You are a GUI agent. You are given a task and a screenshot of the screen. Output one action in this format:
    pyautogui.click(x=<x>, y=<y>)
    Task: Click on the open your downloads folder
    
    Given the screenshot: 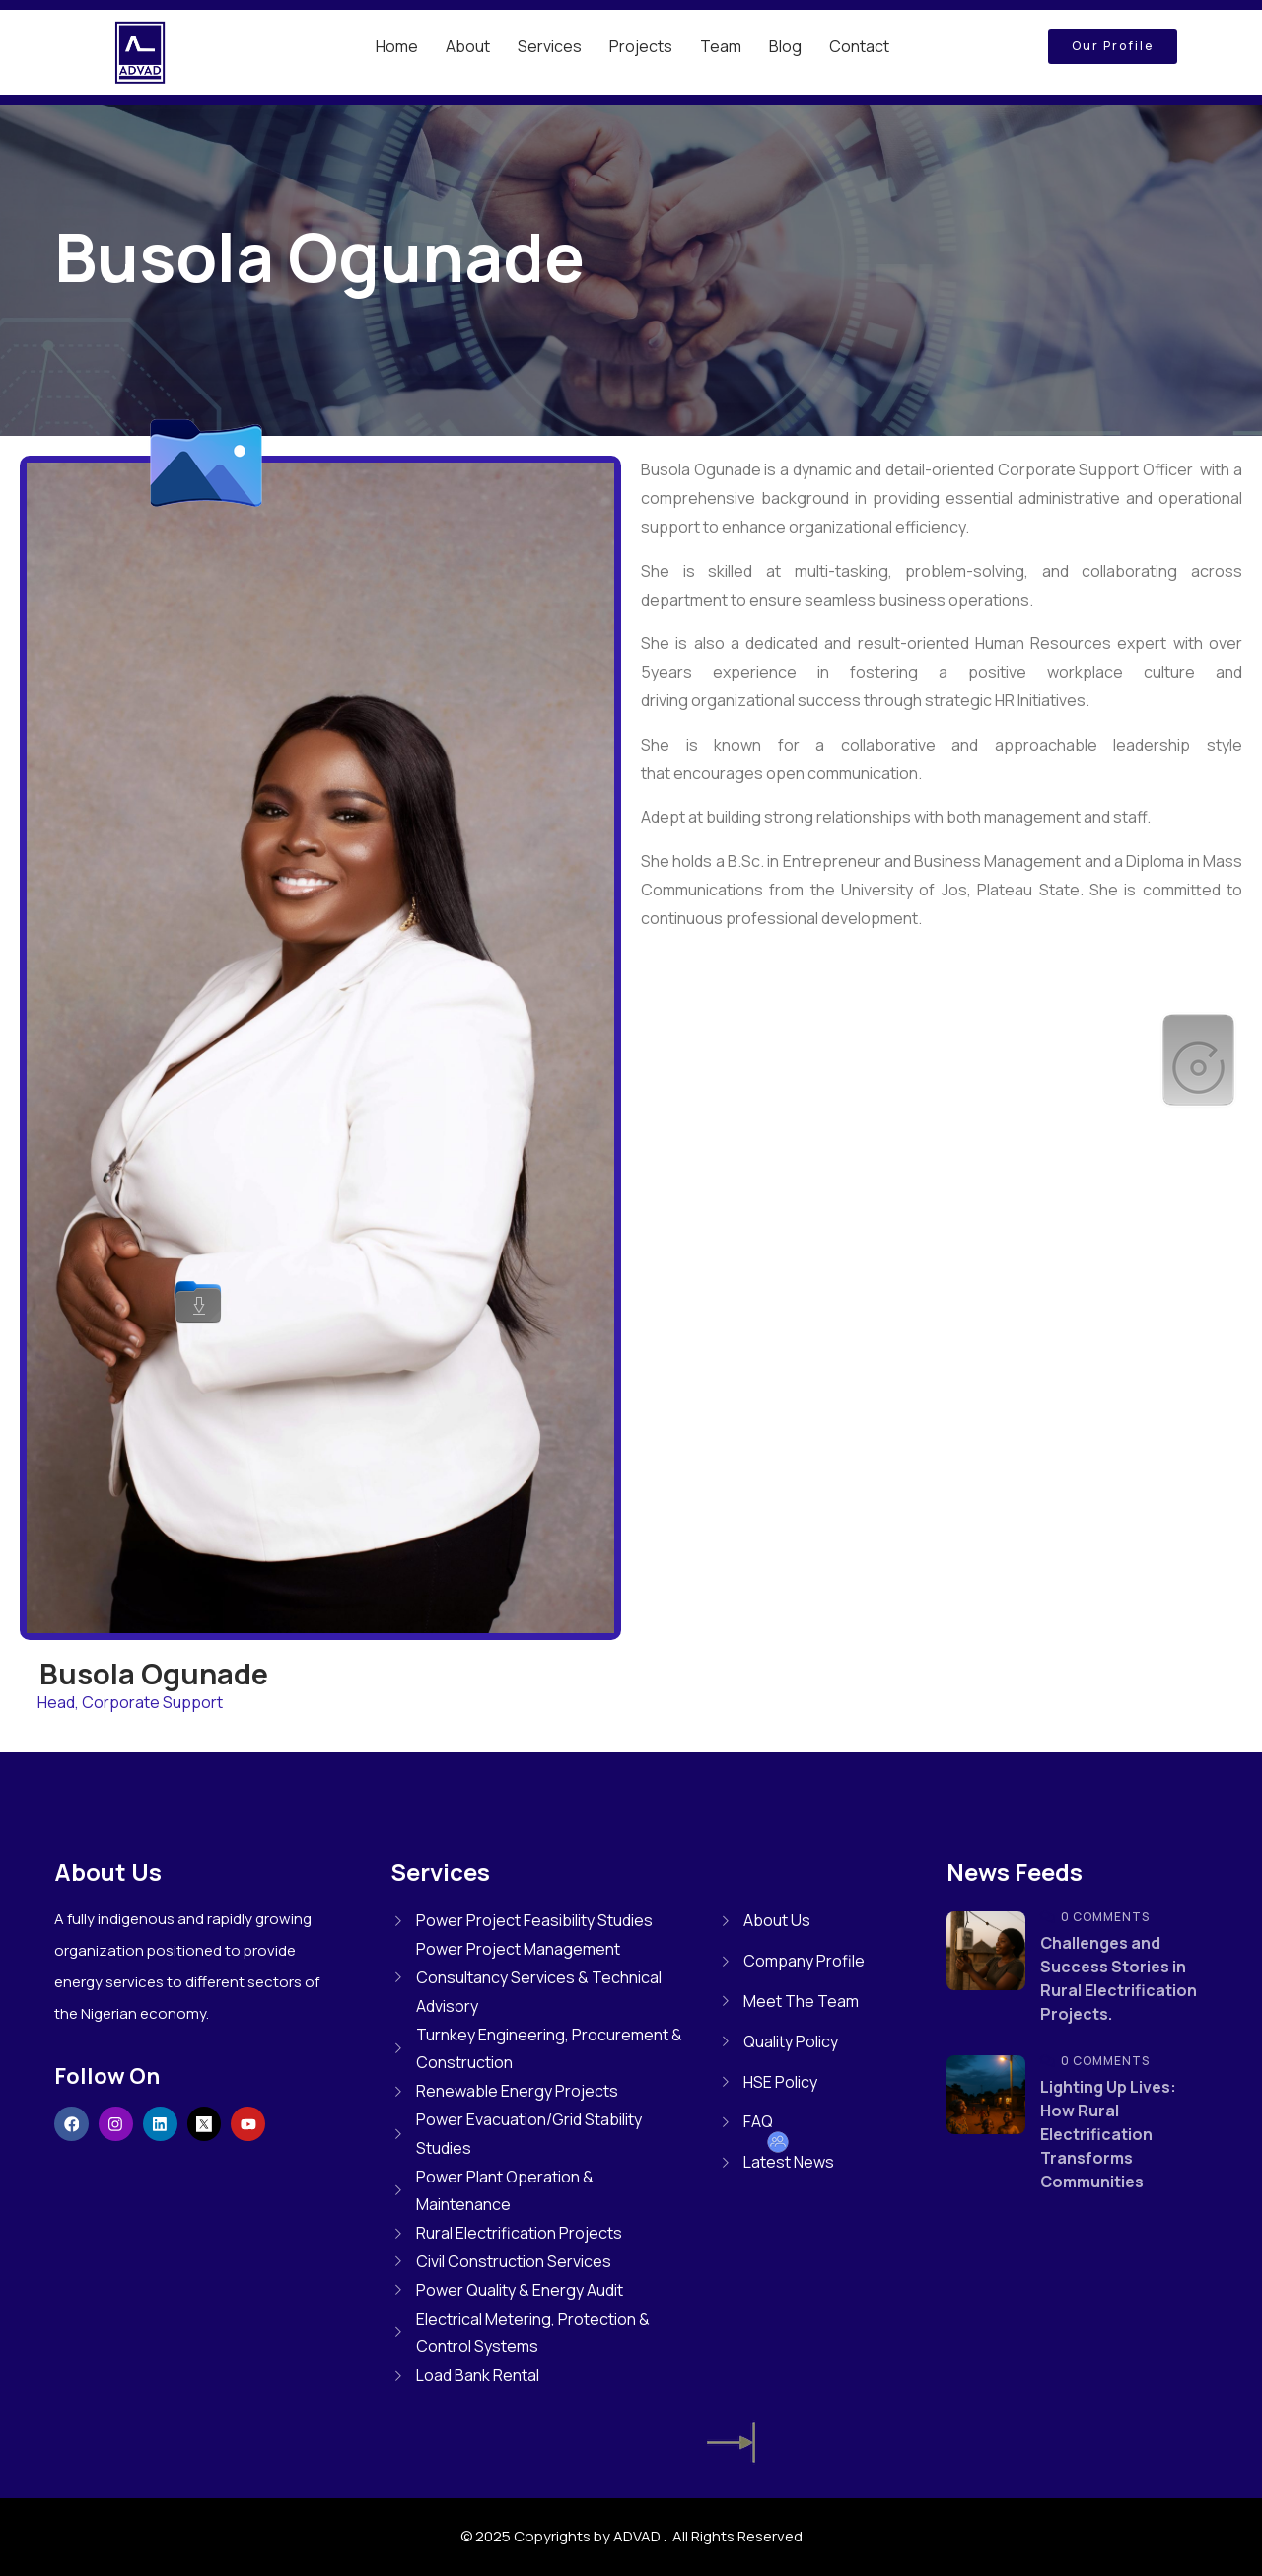 What is the action you would take?
    pyautogui.click(x=198, y=1302)
    